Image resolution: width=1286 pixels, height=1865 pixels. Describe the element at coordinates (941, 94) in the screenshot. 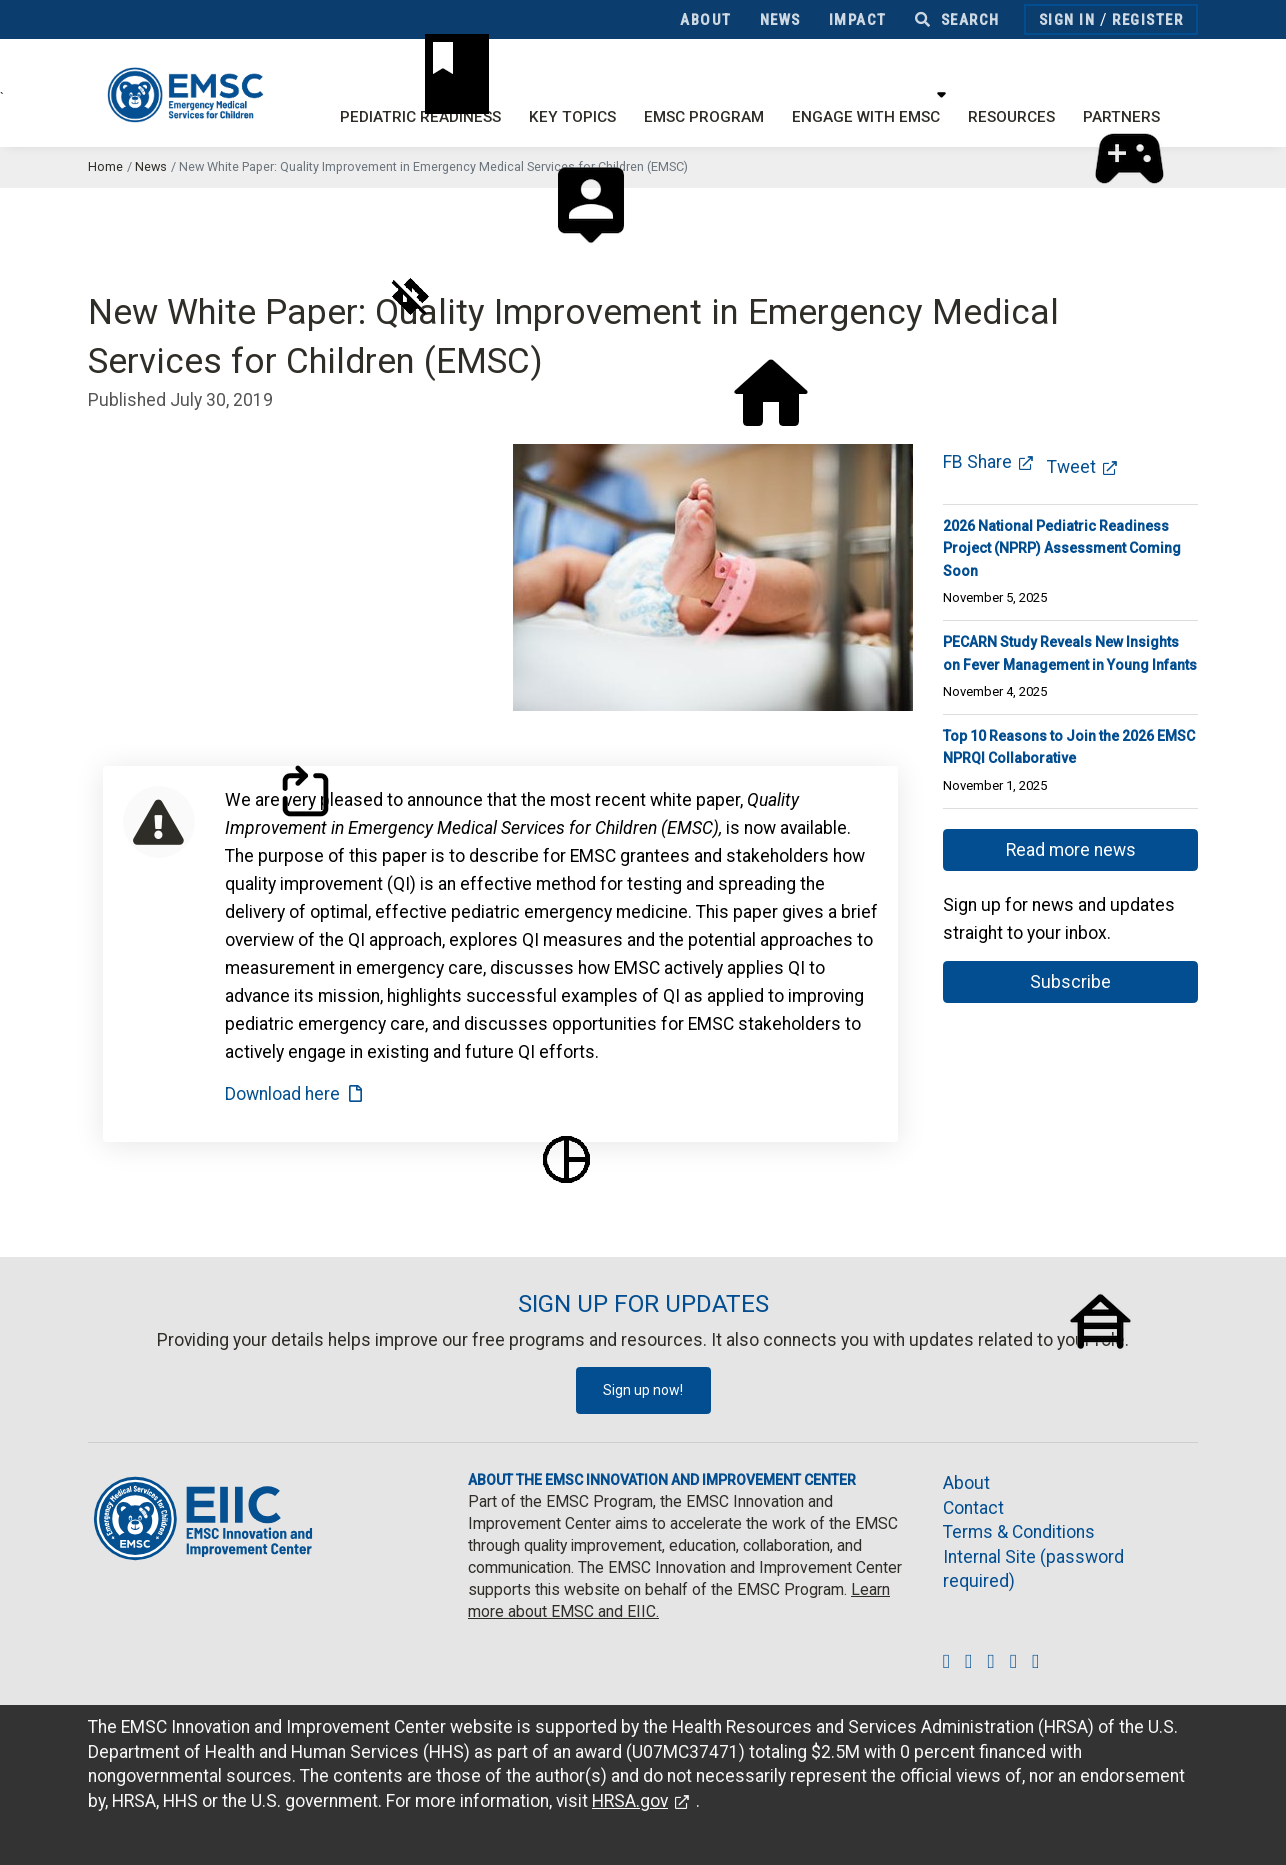

I see `expand dropdown menu` at that location.